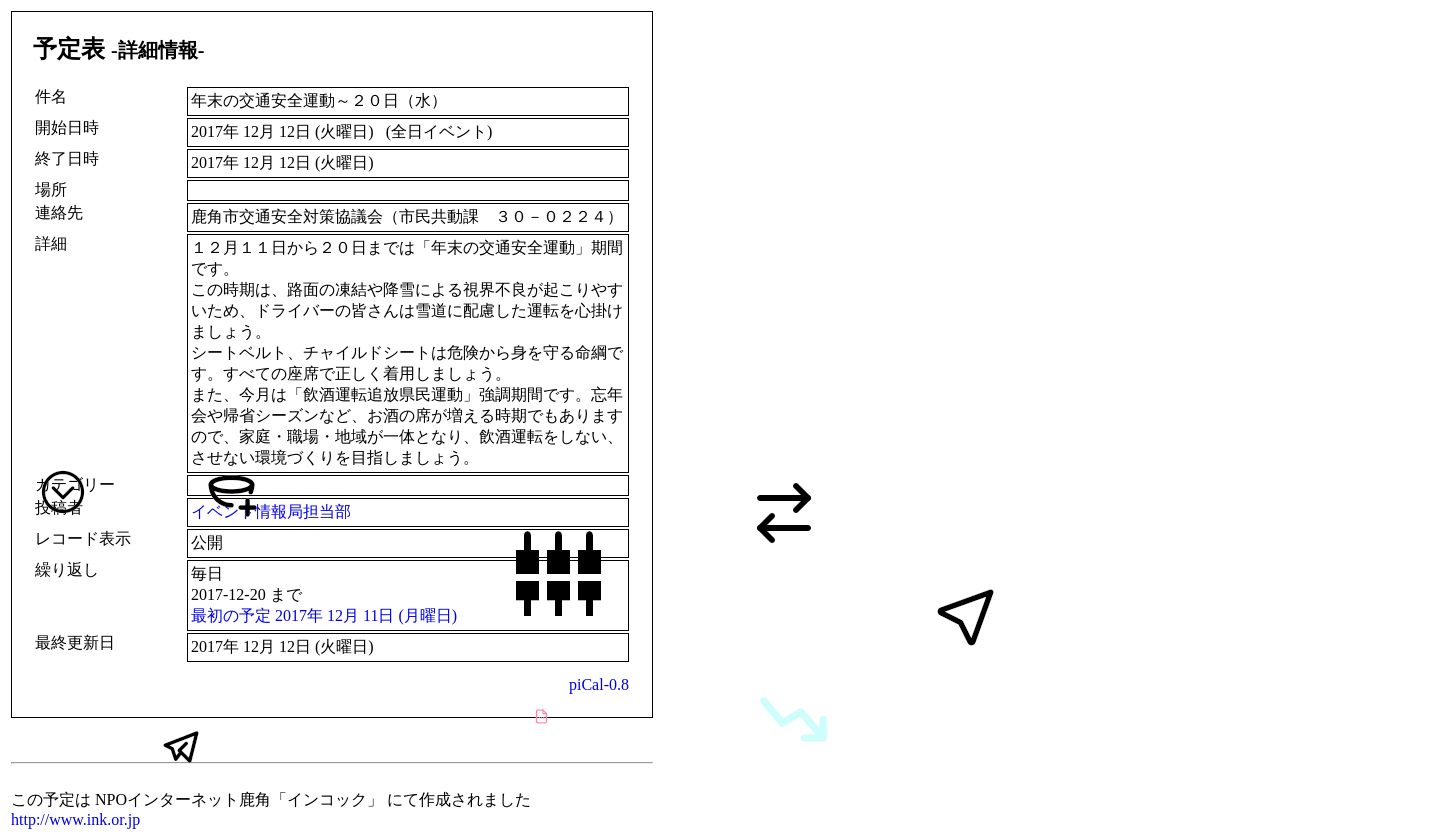 The width and height of the screenshot is (1440, 840). What do you see at coordinates (966, 617) in the screenshot?
I see `share your current location` at bounding box center [966, 617].